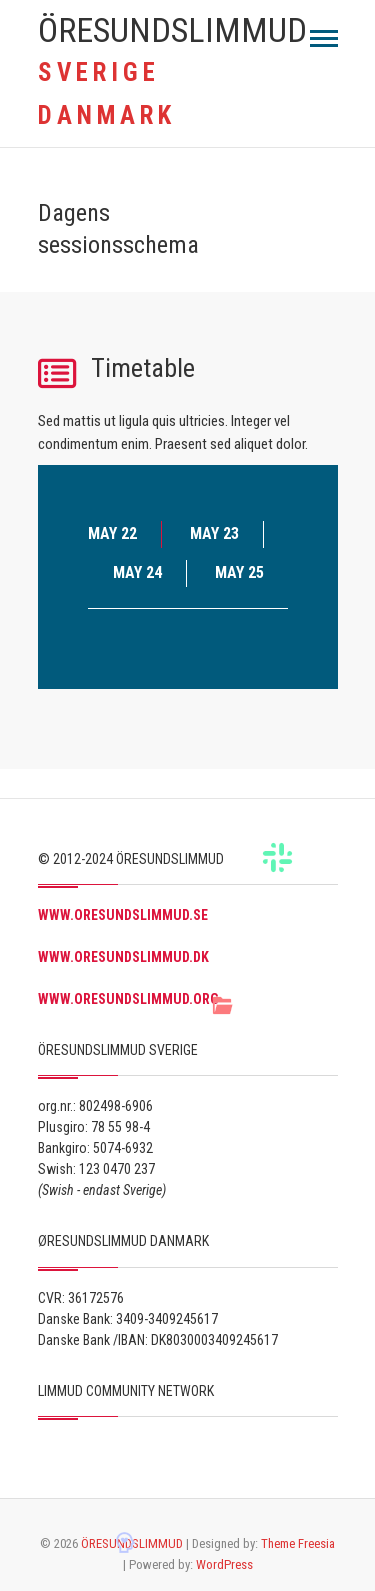 Image resolution: width=375 pixels, height=1591 pixels. I want to click on open Slack messaging app, so click(277, 857).